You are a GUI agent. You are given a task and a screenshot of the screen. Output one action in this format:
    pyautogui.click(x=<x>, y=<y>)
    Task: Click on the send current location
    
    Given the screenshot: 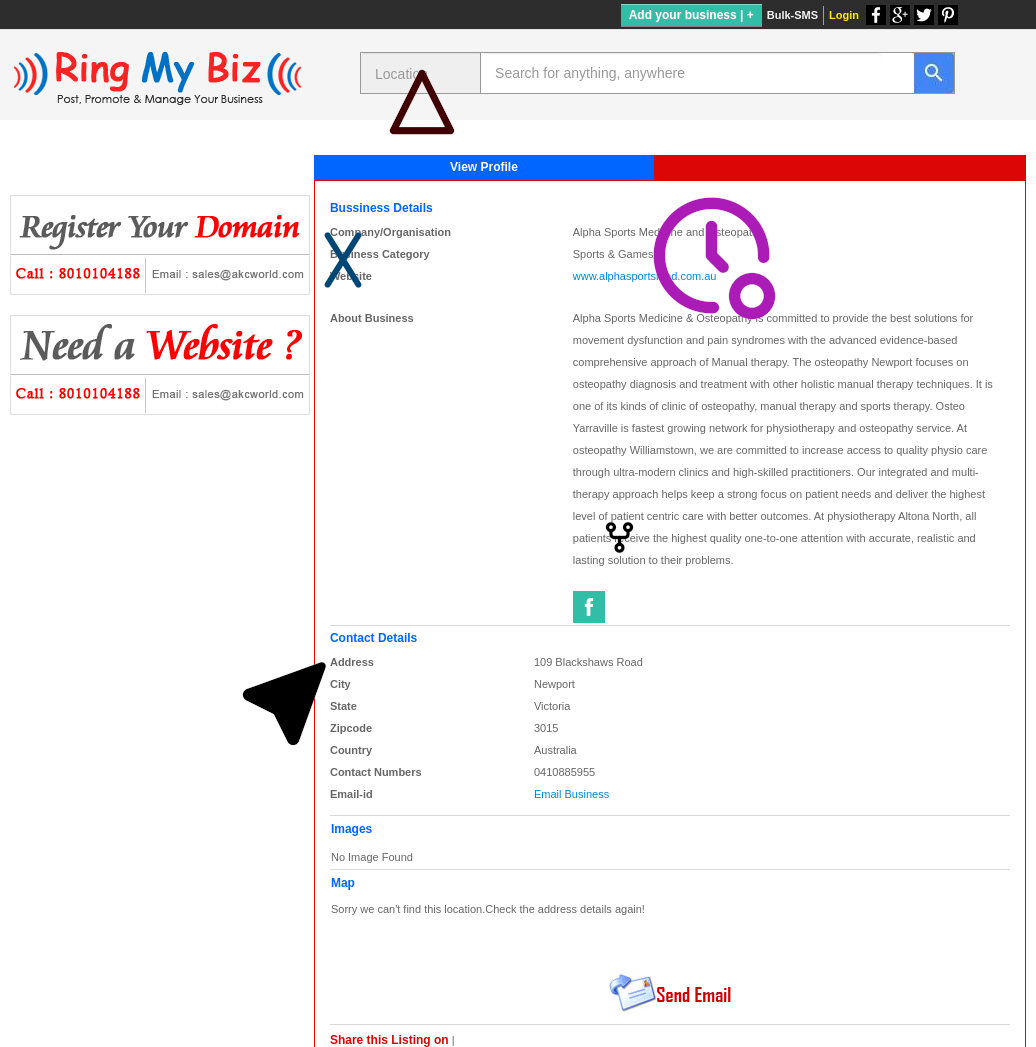 What is the action you would take?
    pyautogui.click(x=285, y=703)
    